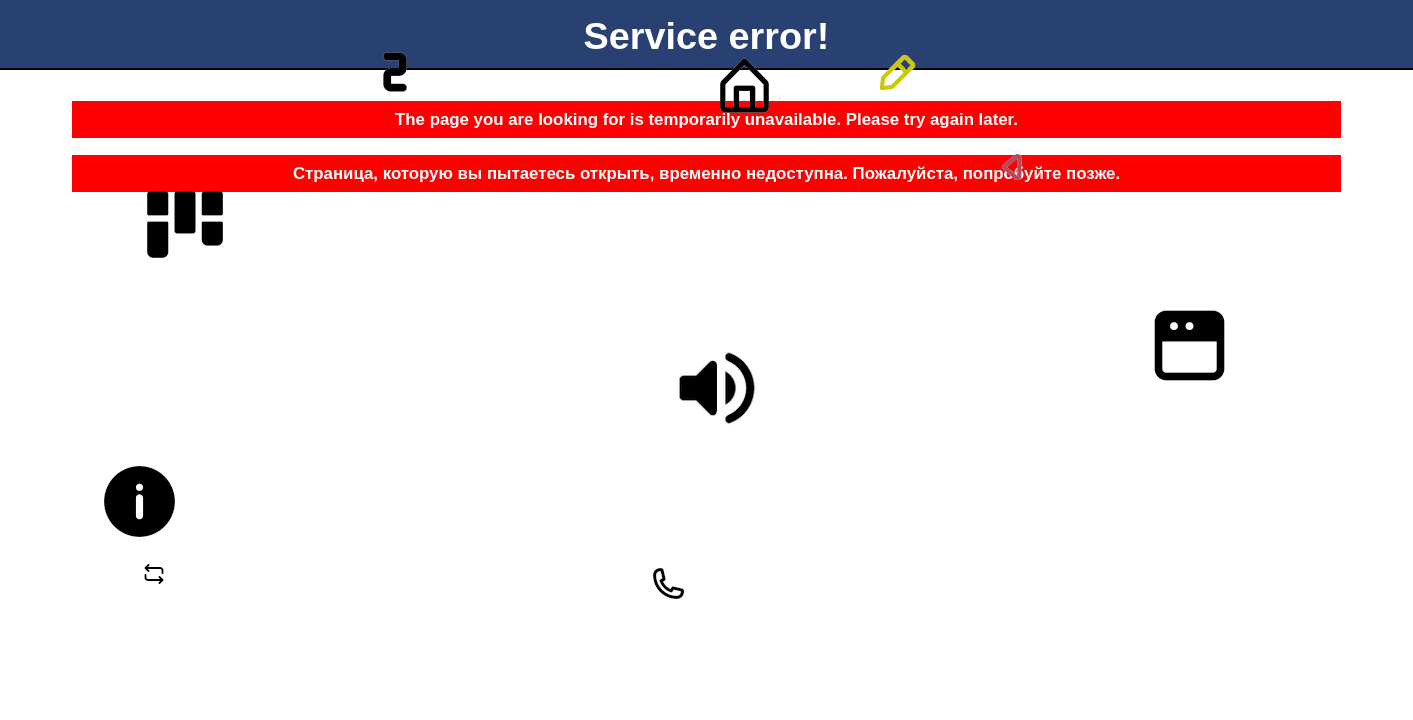  Describe the element at coordinates (183, 221) in the screenshot. I see `open kanban board view` at that location.